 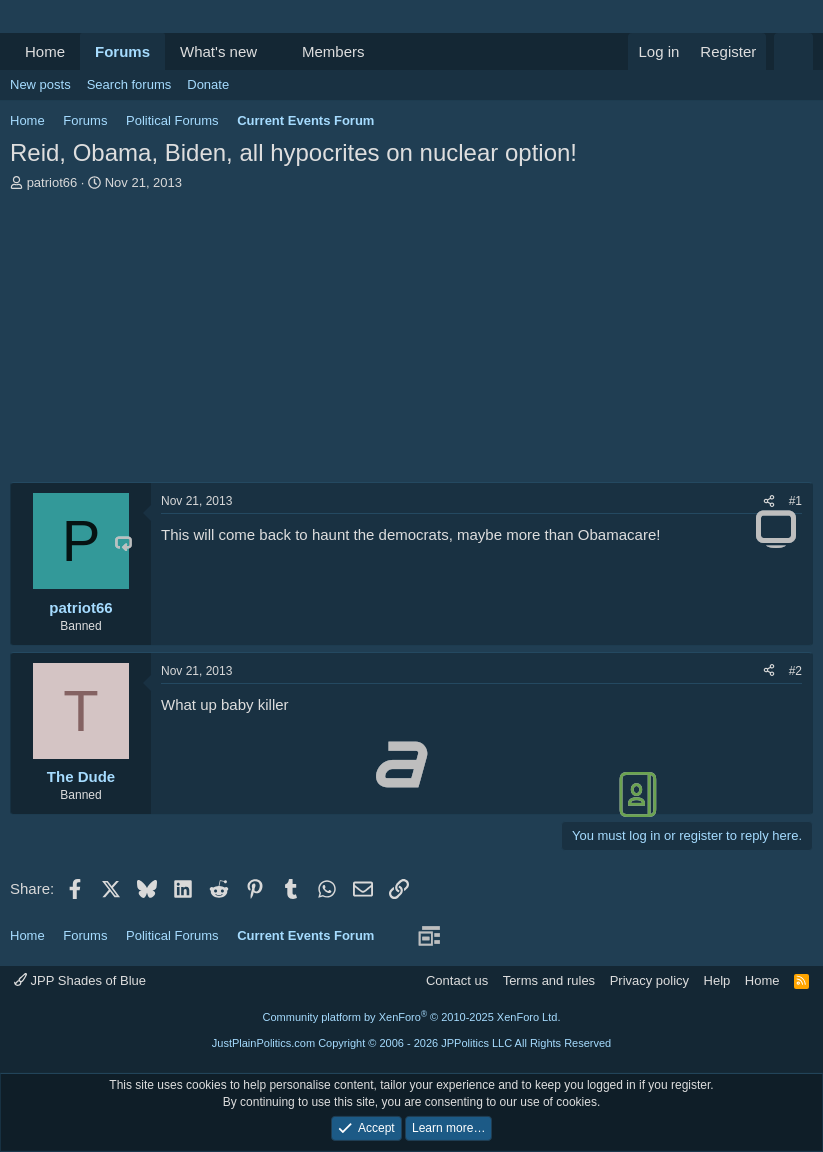 What do you see at coordinates (636, 794) in the screenshot?
I see `open contacts app` at bounding box center [636, 794].